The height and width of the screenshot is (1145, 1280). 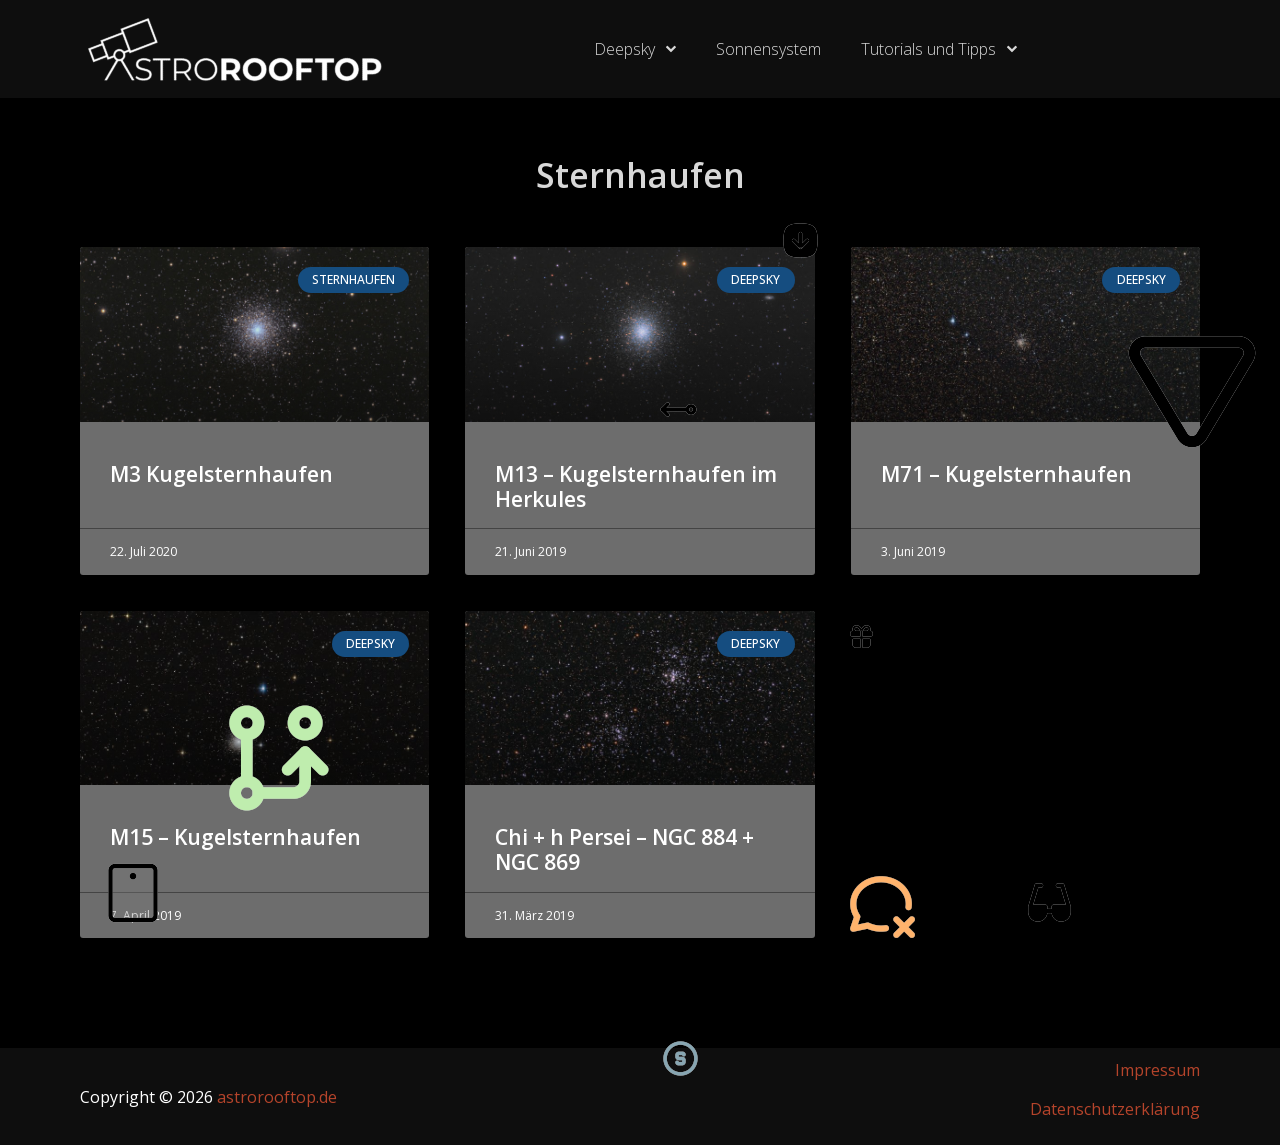 What do you see at coordinates (861, 636) in the screenshot?
I see `view or redeem a gift` at bounding box center [861, 636].